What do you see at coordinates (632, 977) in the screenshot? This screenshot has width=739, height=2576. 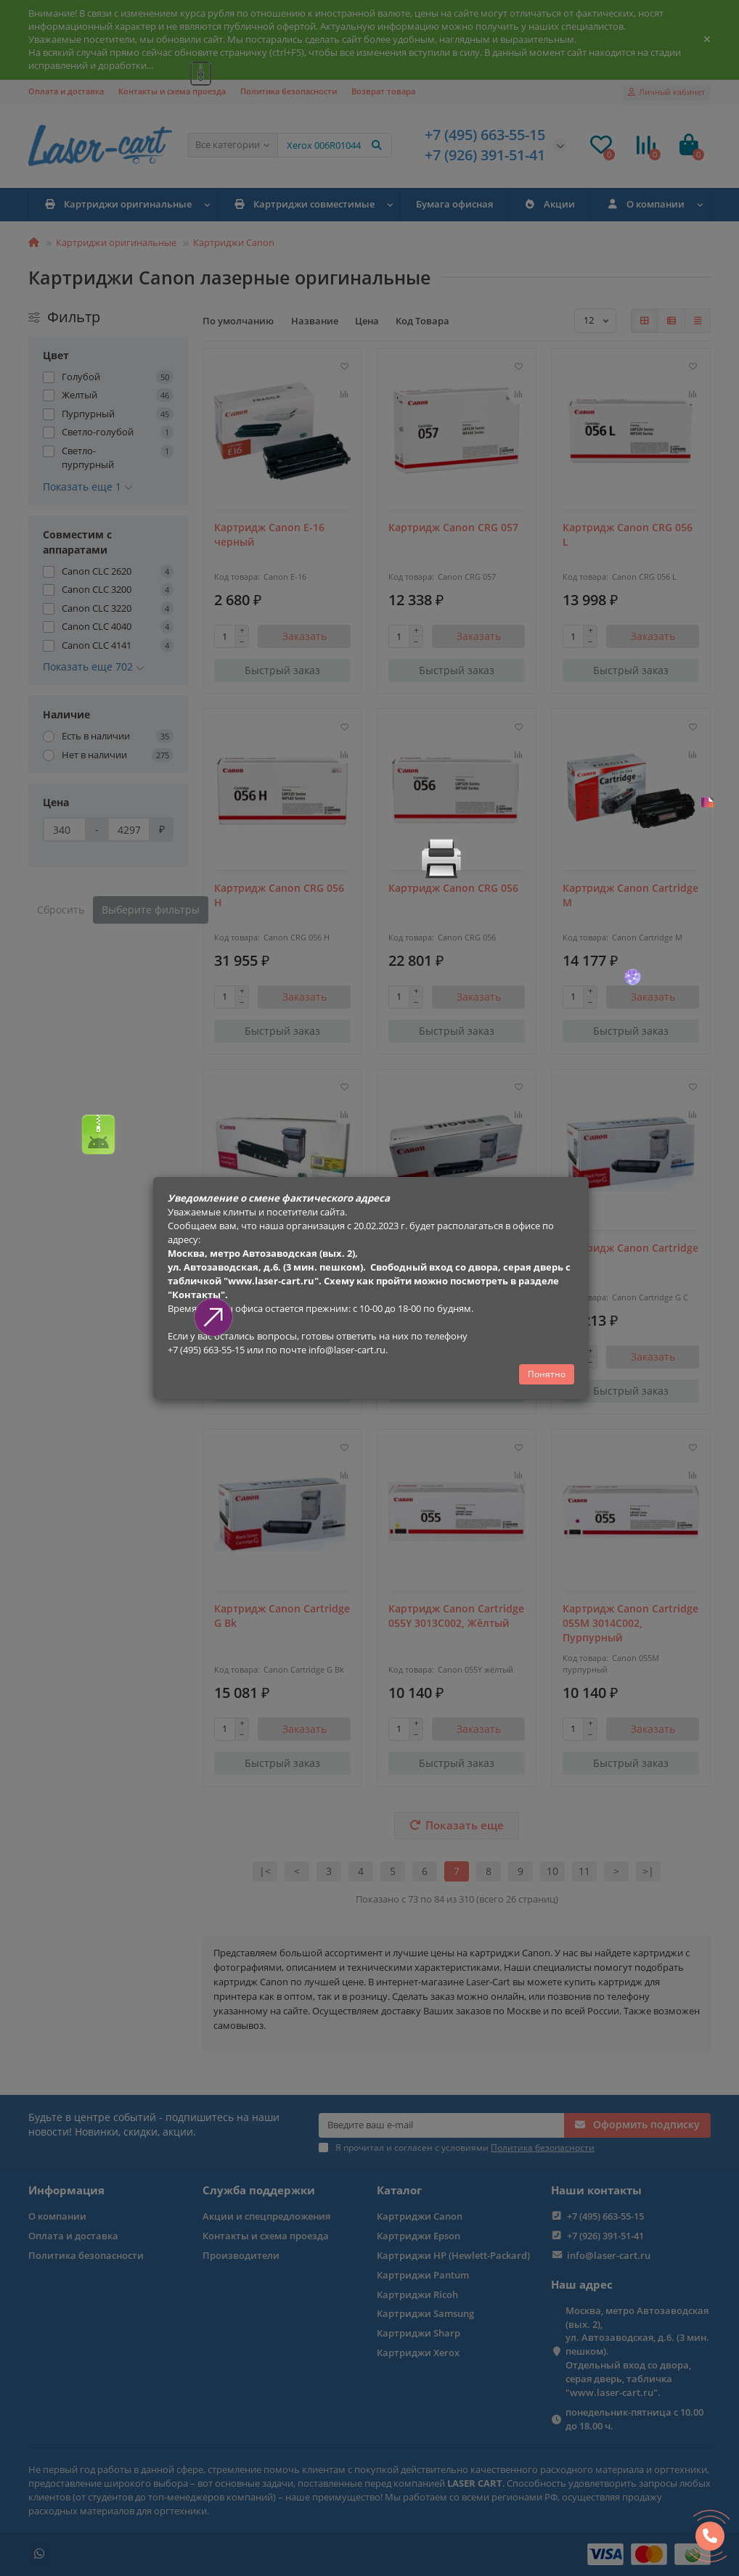 I see `access network settings and preferences` at bounding box center [632, 977].